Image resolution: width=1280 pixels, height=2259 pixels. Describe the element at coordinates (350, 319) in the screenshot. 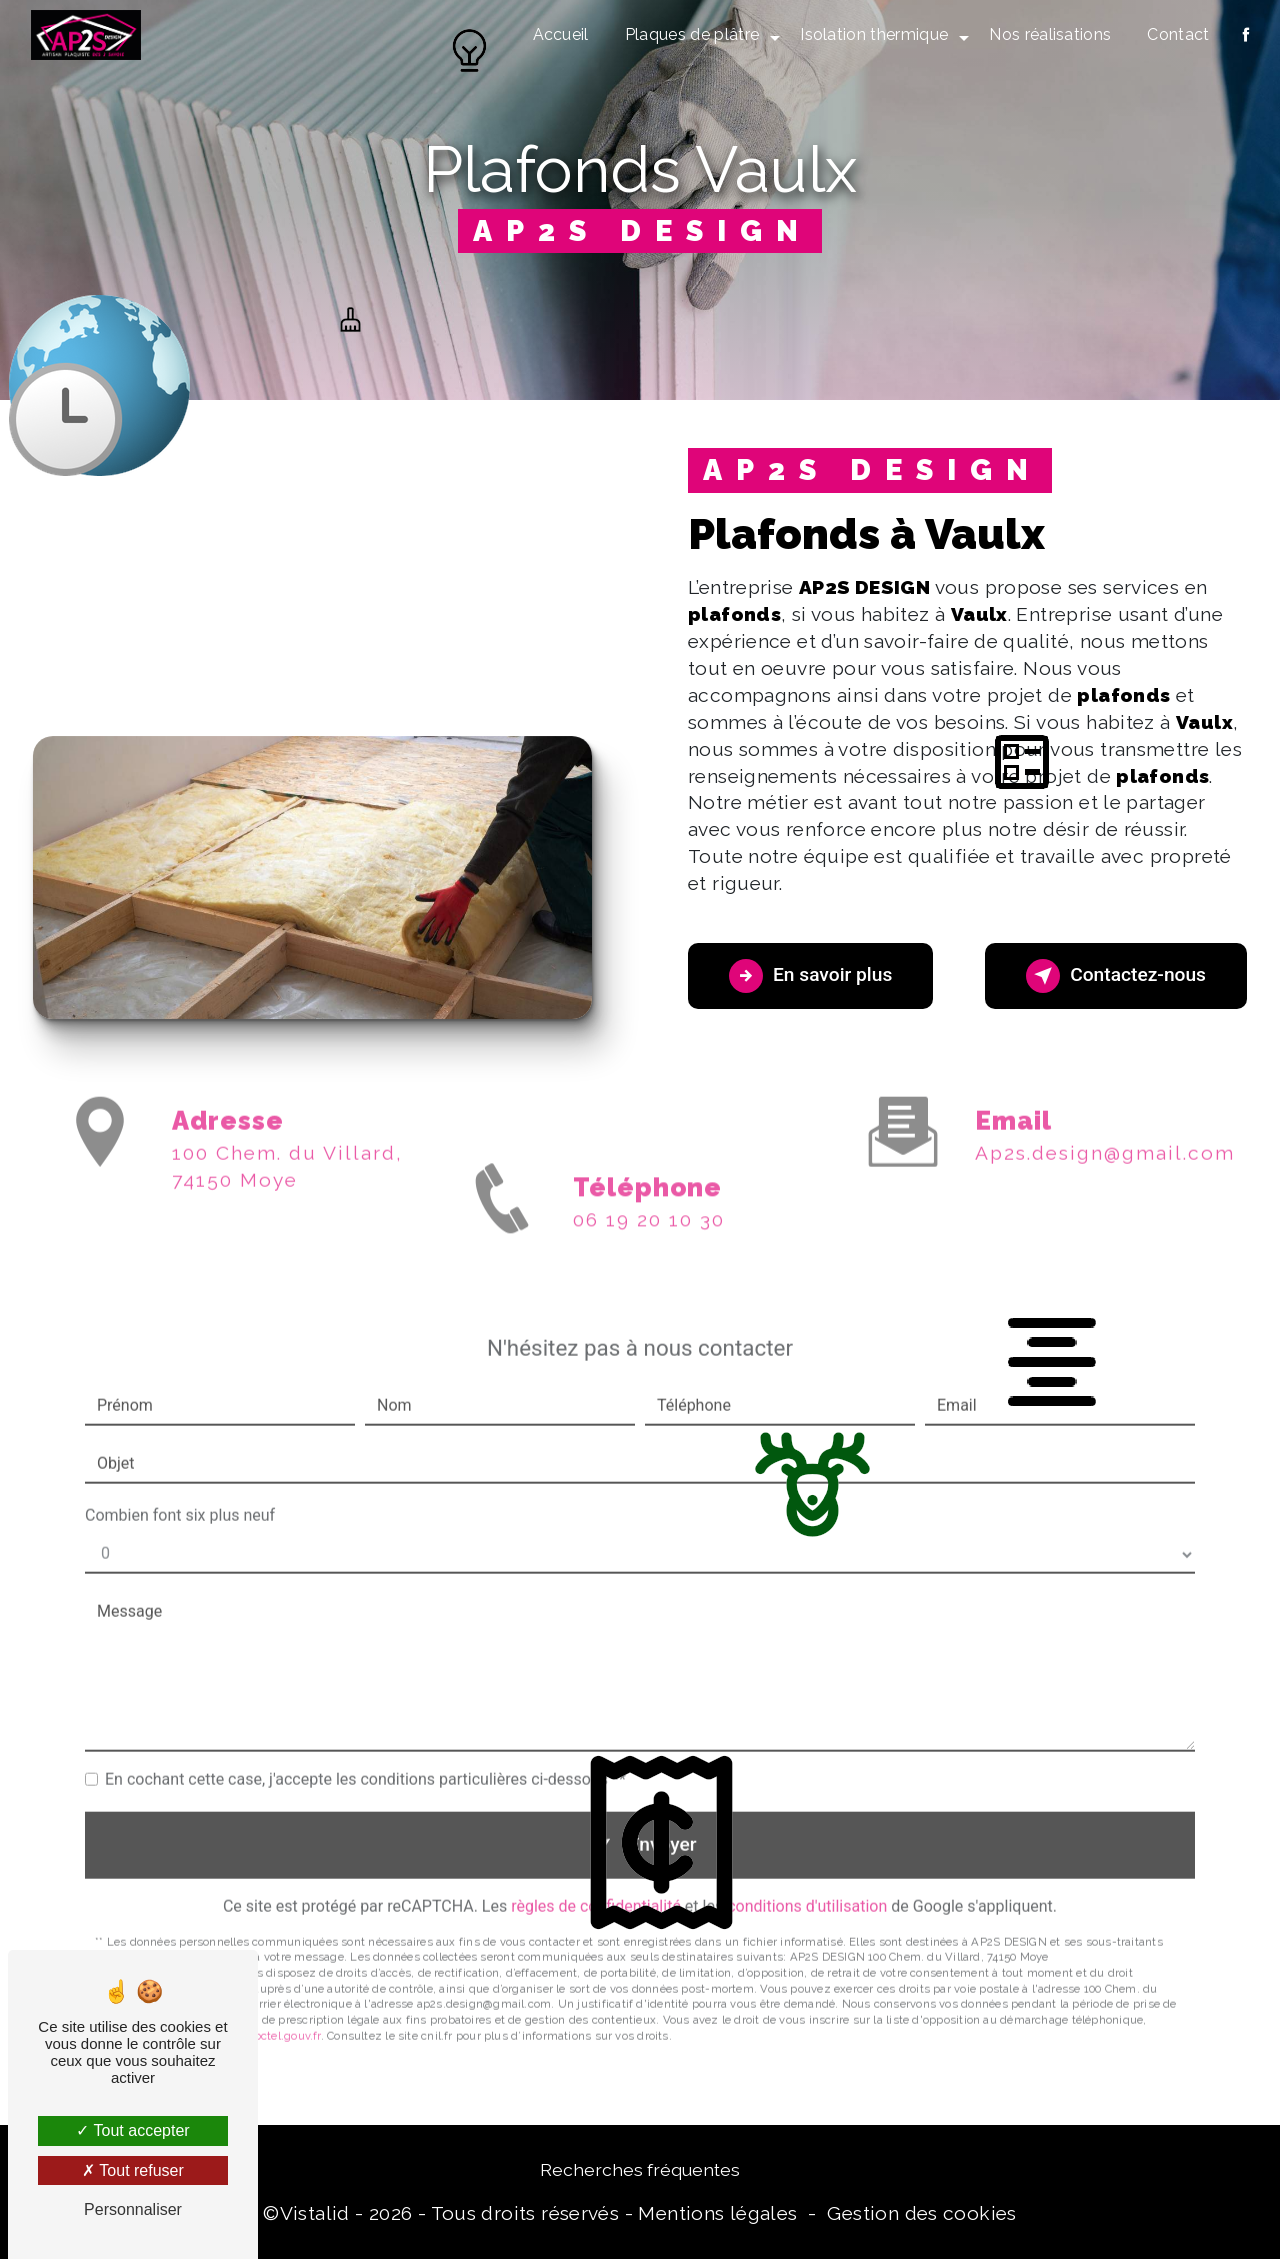

I see `access cleaning or housekeeping services` at that location.